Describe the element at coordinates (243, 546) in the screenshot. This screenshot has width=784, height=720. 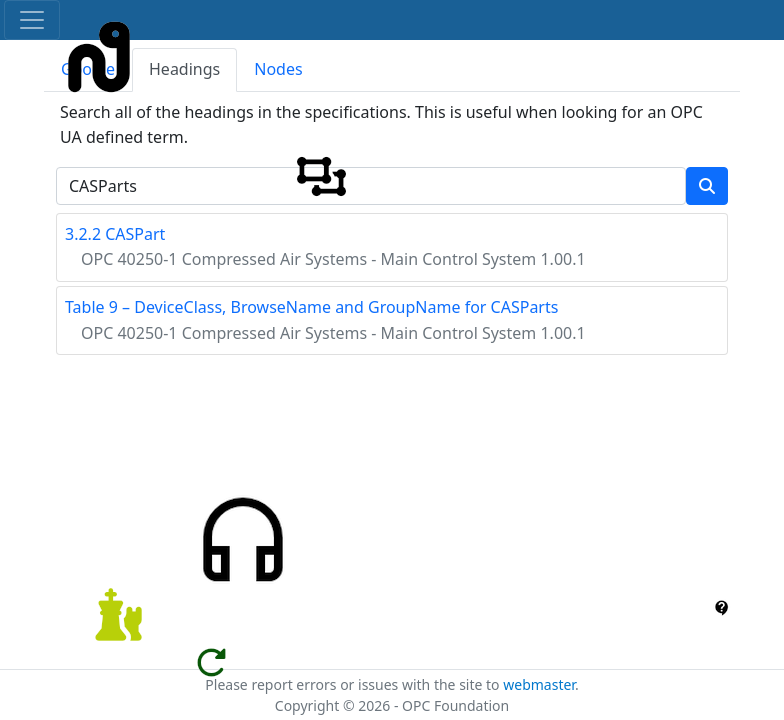
I see `access audio or voice settings` at that location.